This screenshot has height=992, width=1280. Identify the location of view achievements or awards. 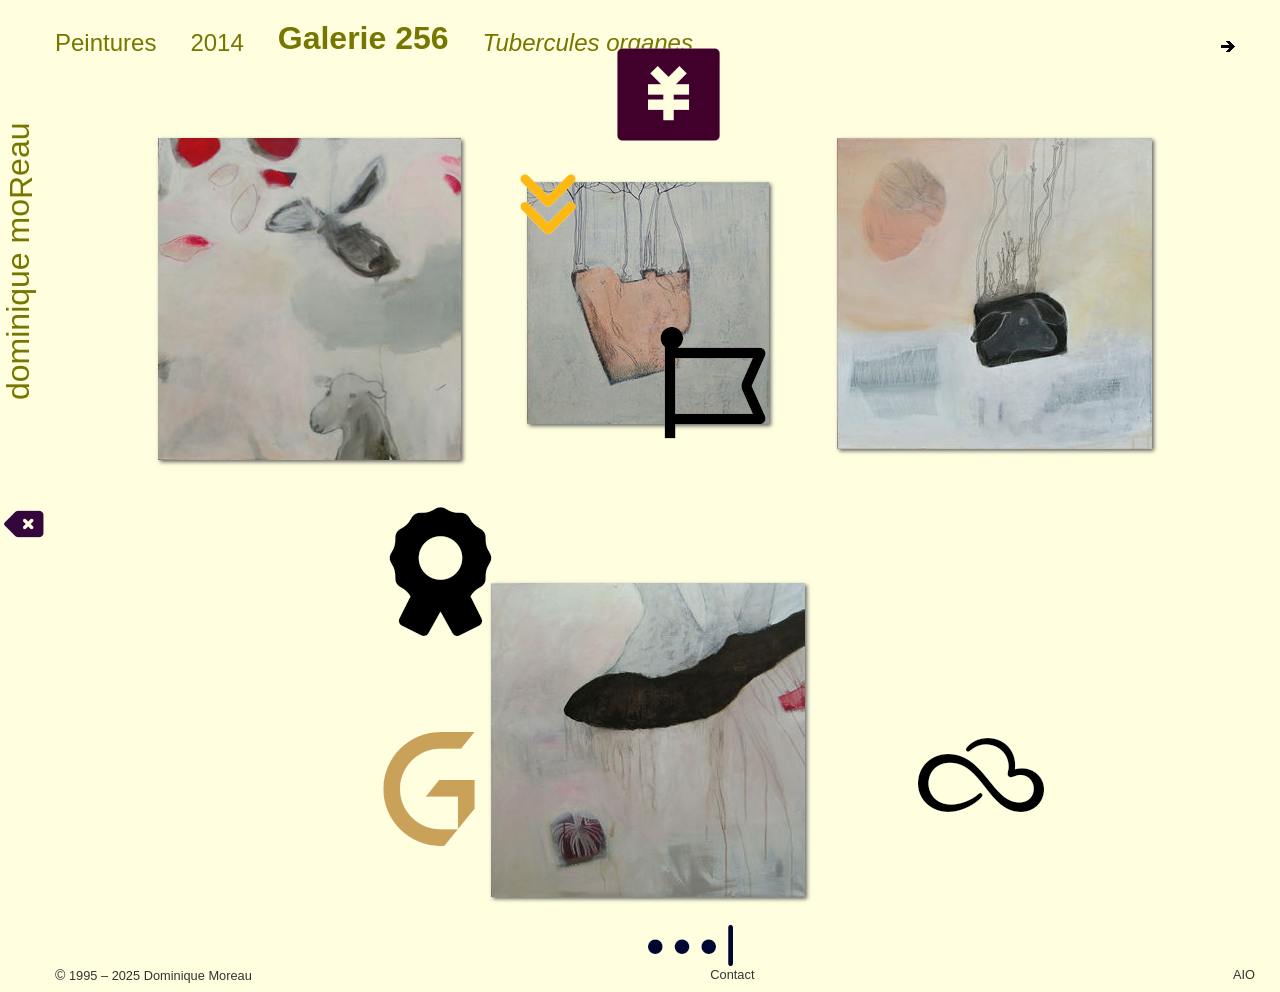
(440, 572).